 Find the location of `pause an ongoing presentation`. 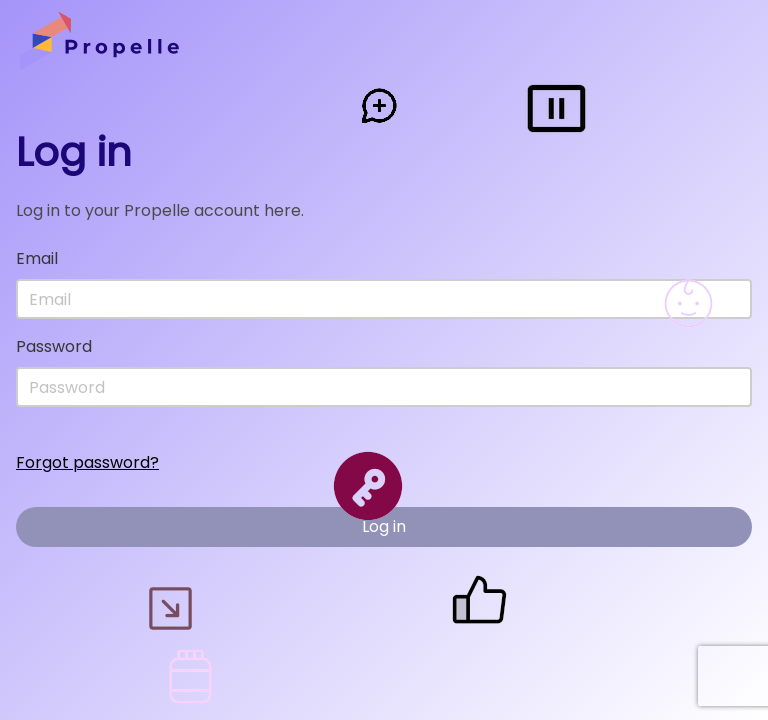

pause an ongoing presentation is located at coordinates (556, 108).